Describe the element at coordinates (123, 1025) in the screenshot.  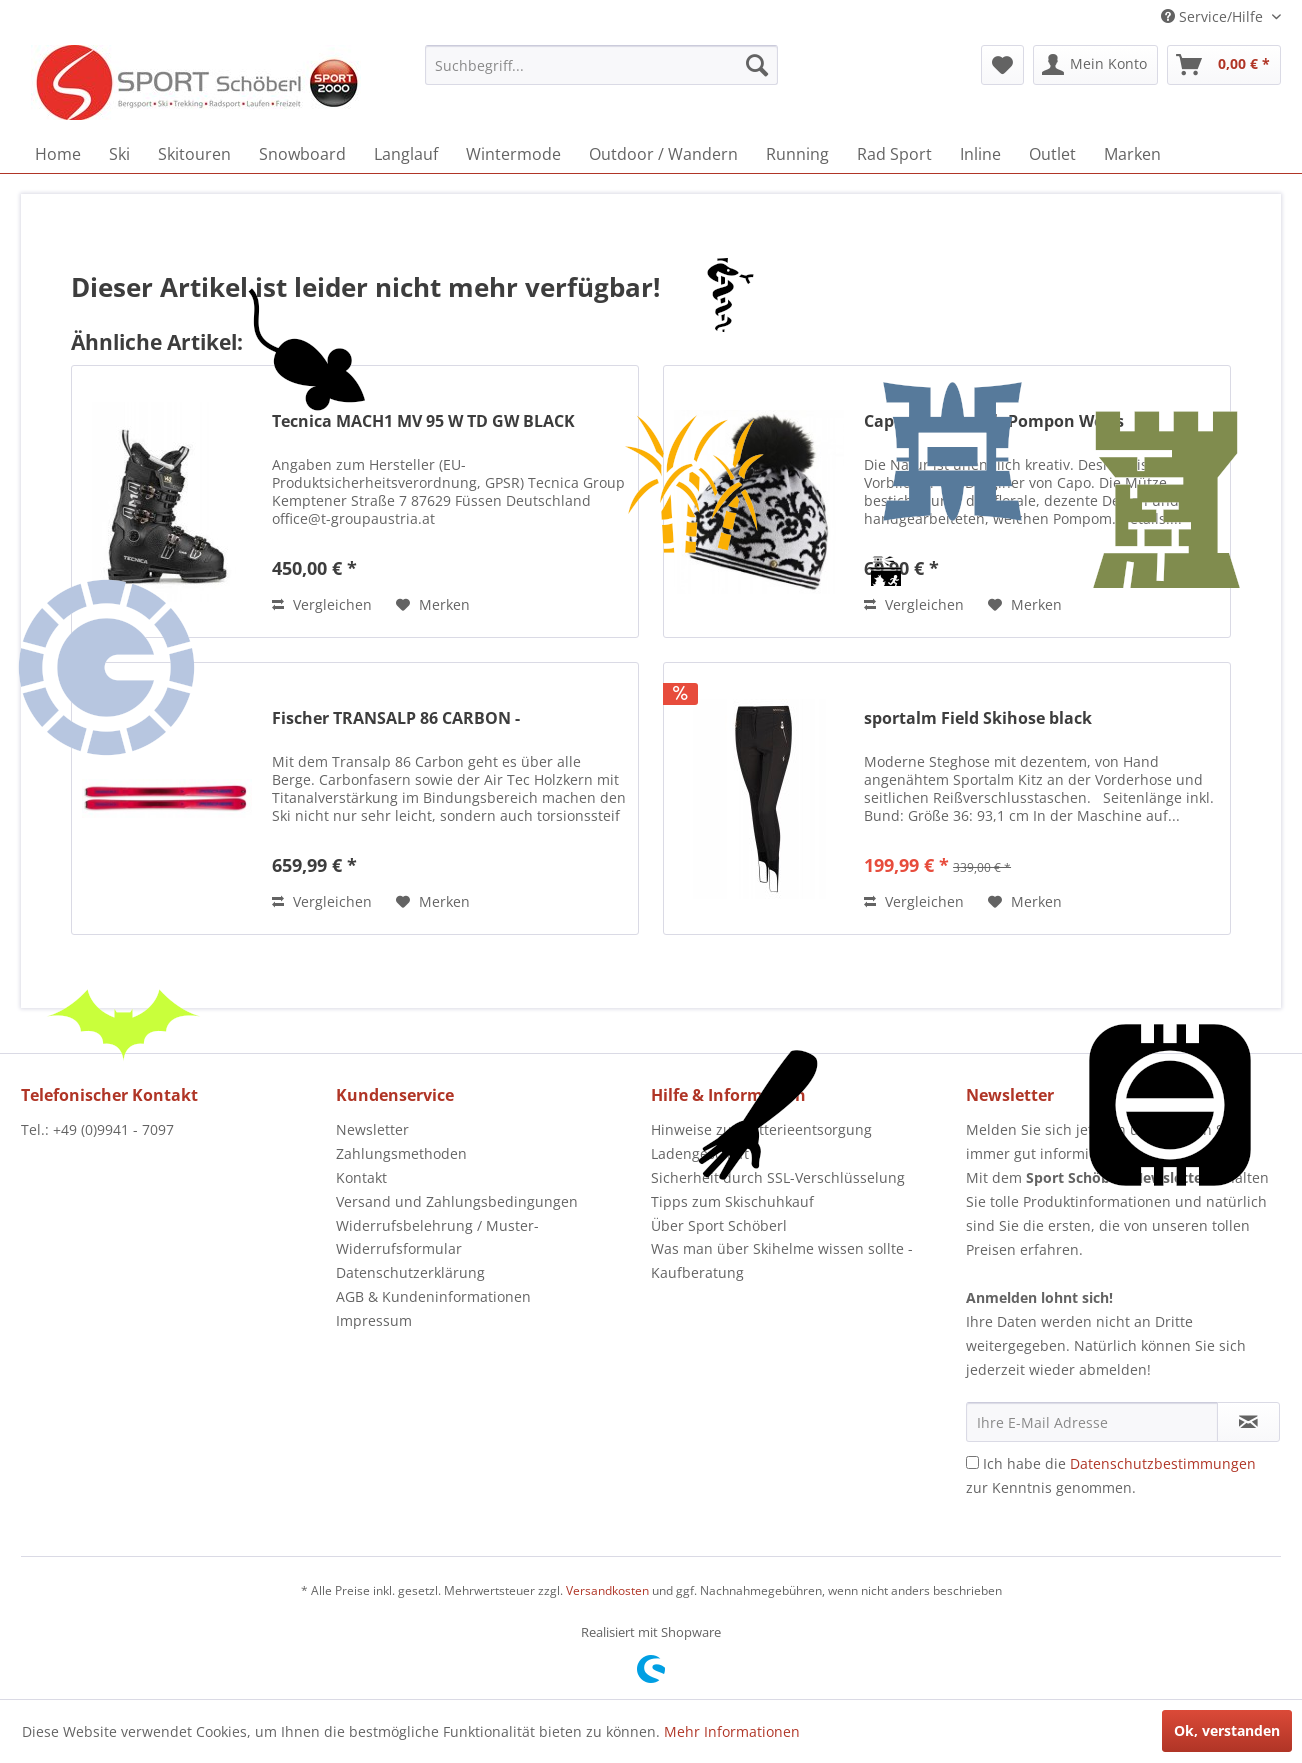
I see `indicates halloween or spooky theme content` at that location.